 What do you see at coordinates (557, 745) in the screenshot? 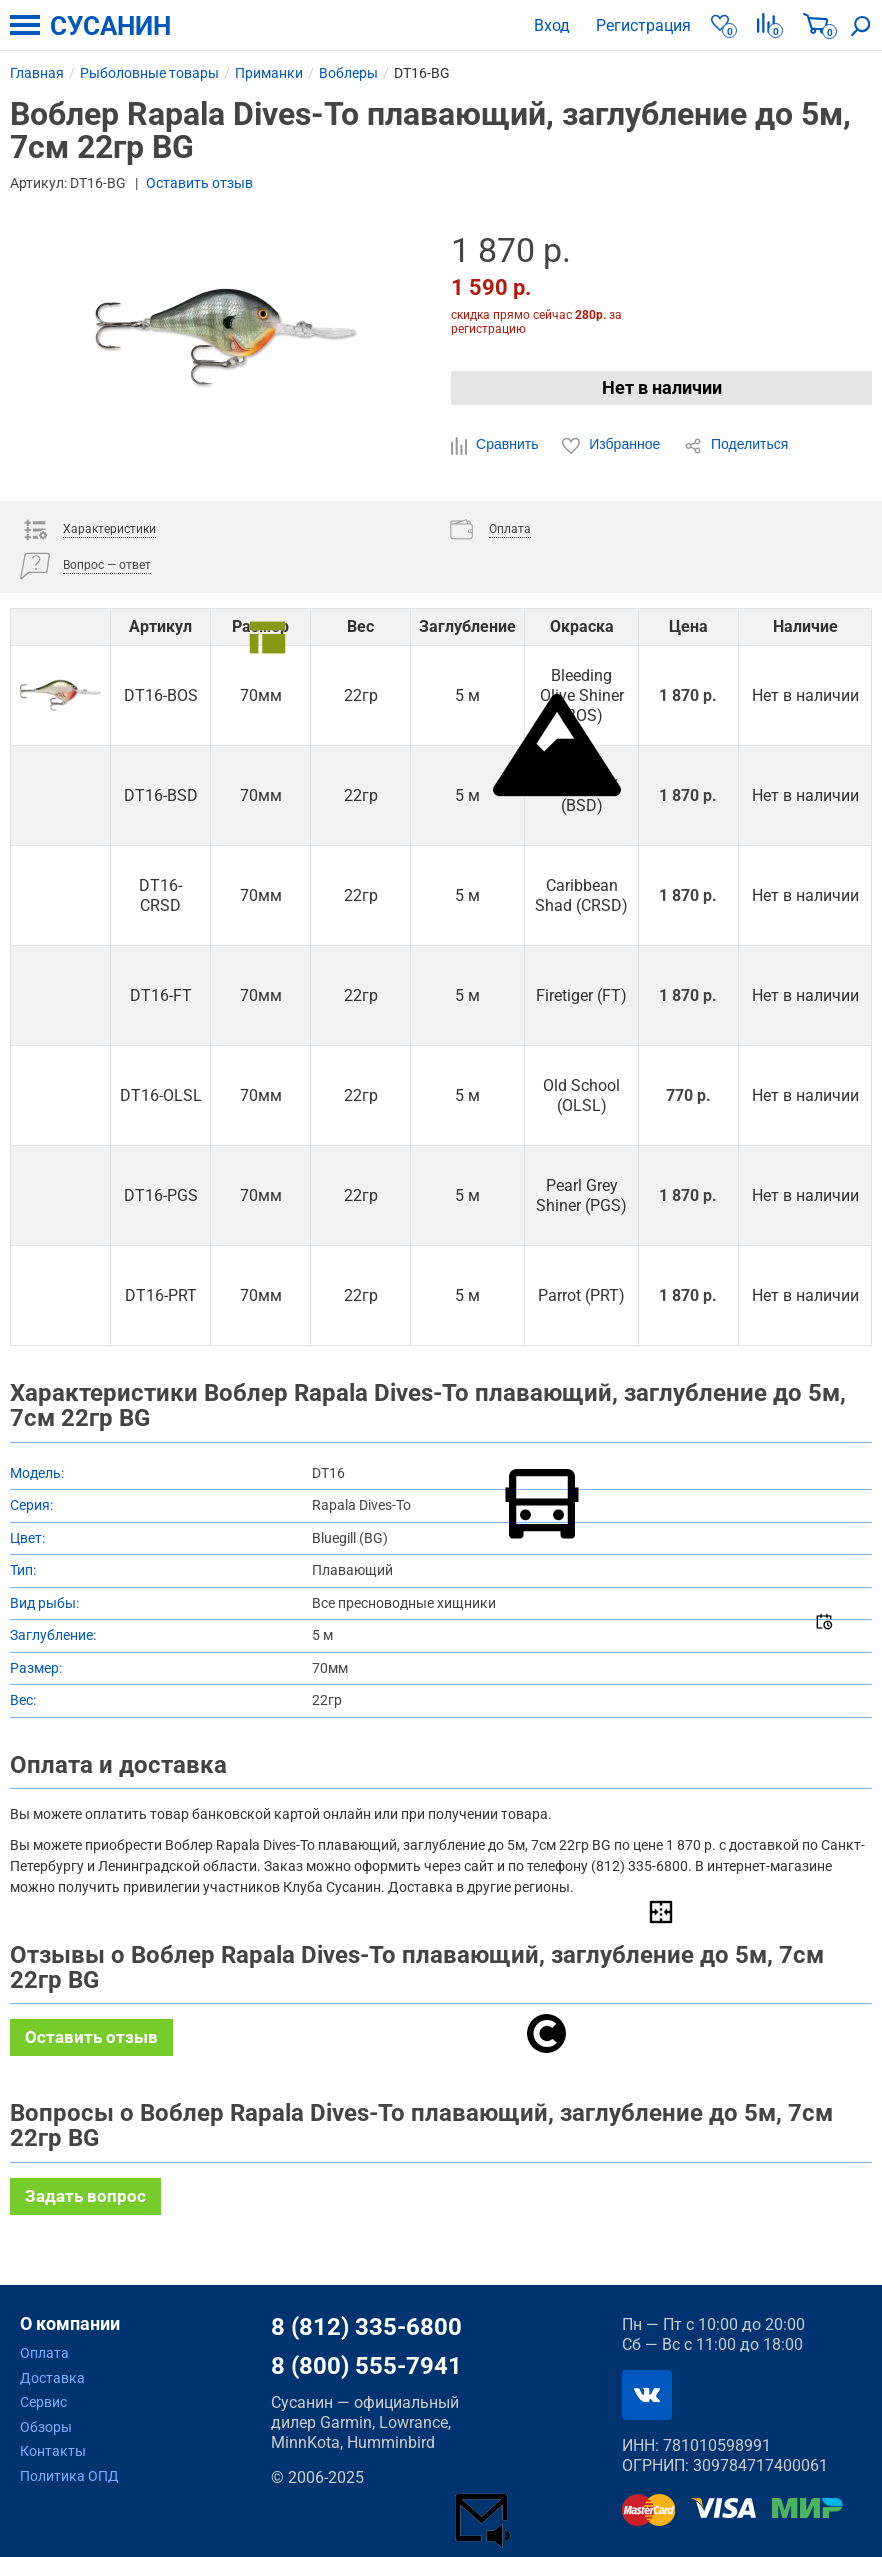
I see `snowpack javascript build tool logo` at bounding box center [557, 745].